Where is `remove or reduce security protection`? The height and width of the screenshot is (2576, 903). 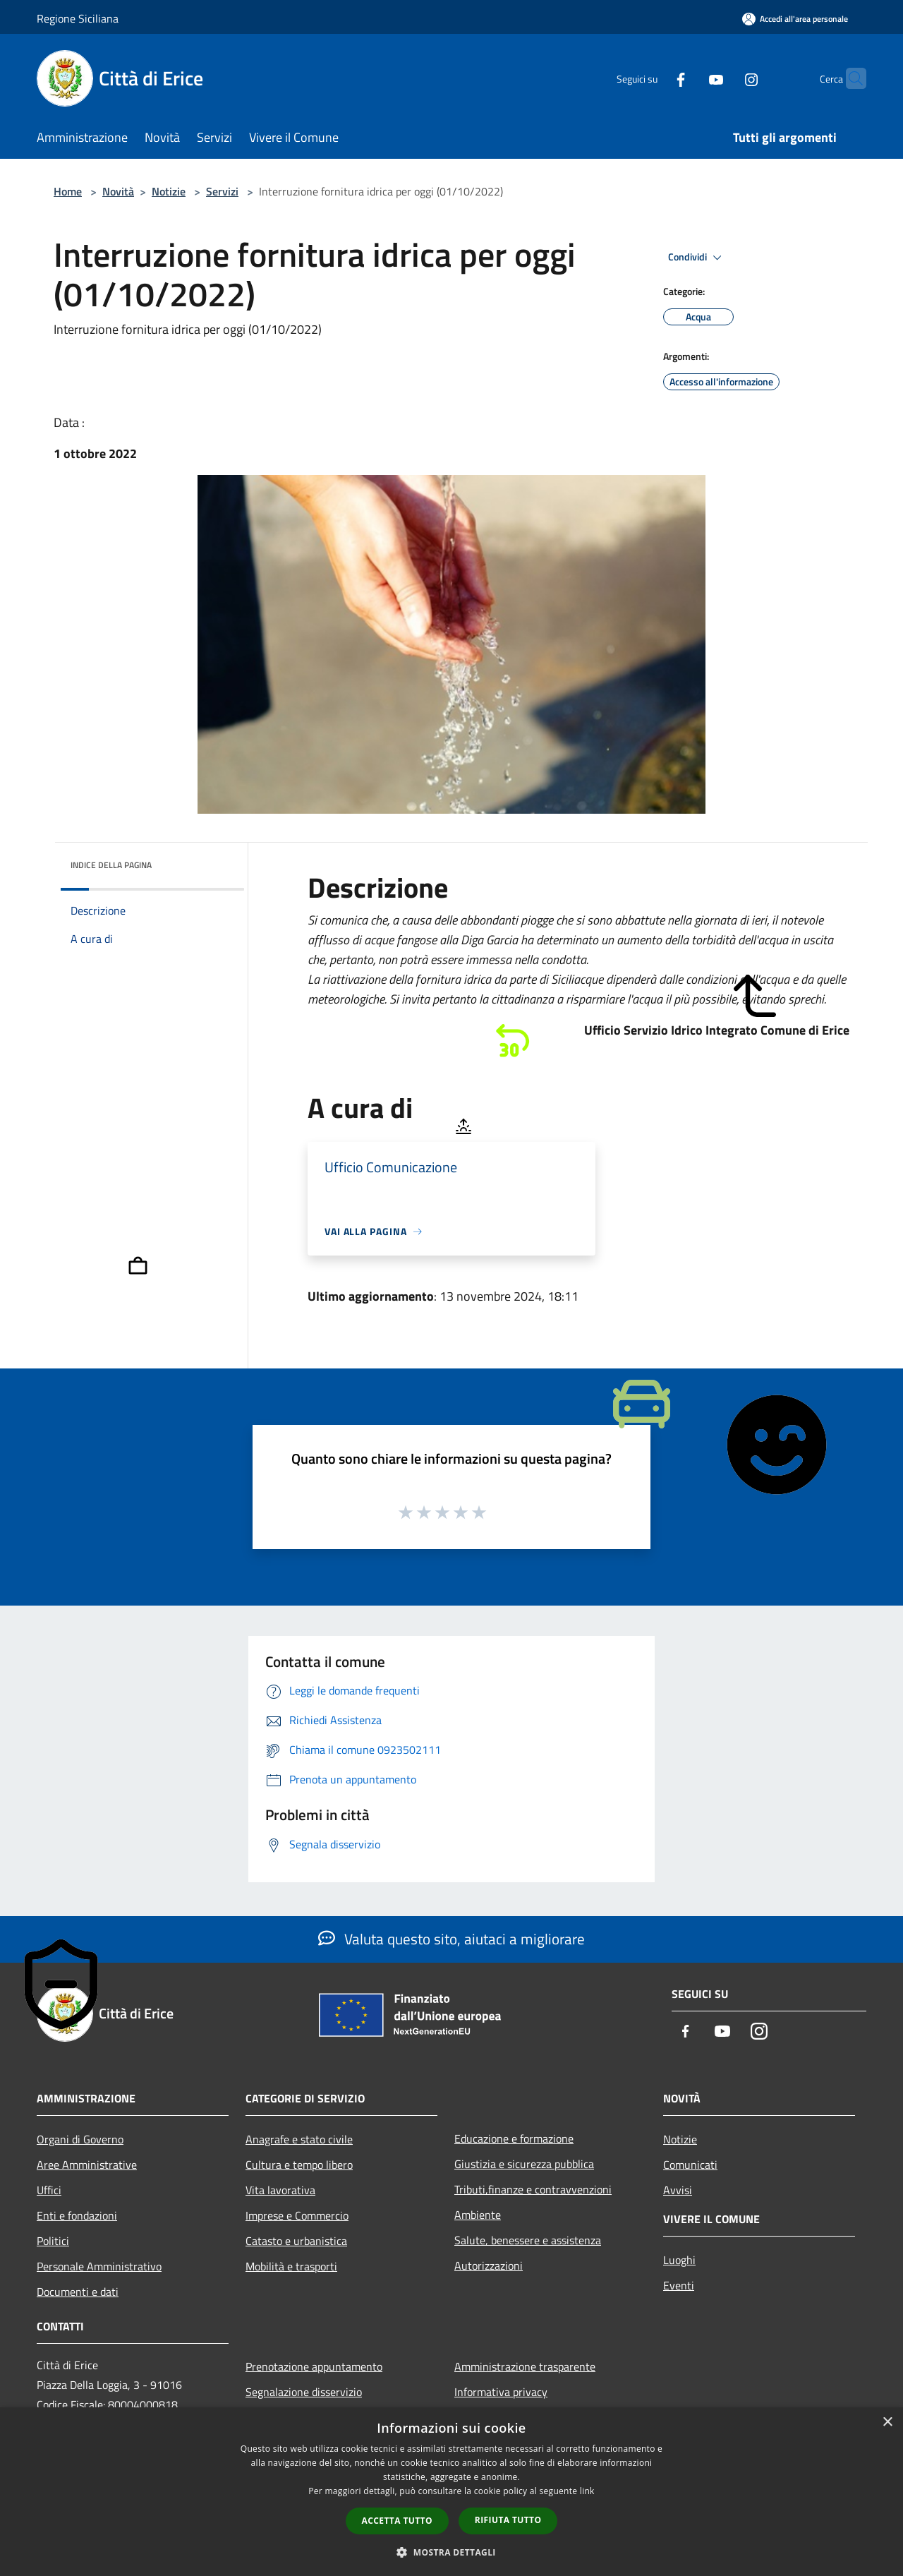 remove or reduce security protection is located at coordinates (61, 1984).